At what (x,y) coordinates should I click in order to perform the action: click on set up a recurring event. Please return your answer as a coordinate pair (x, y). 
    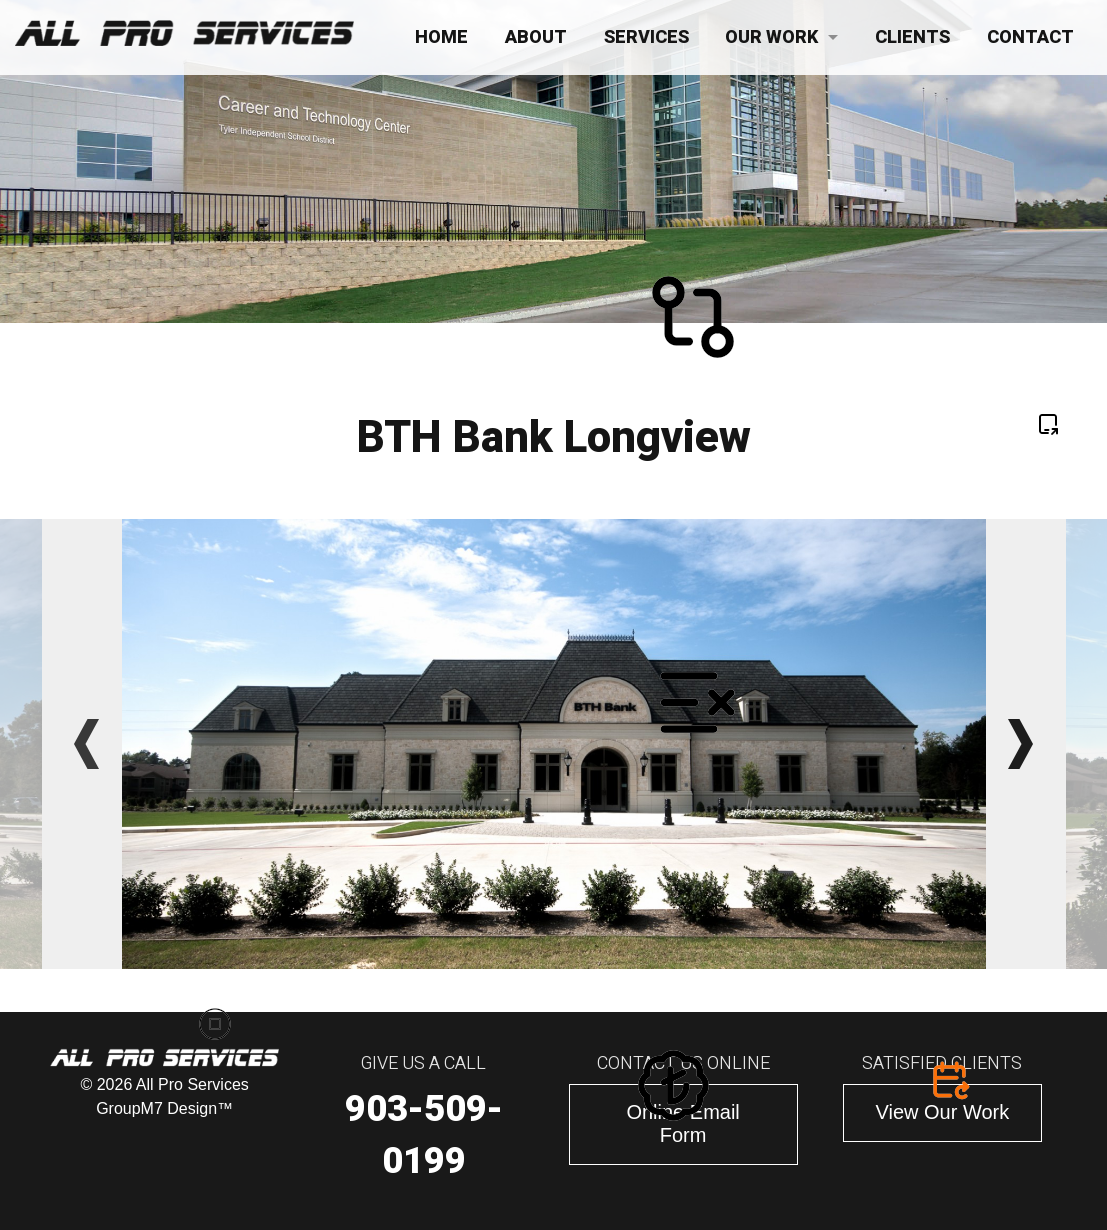
    Looking at the image, I should click on (949, 1079).